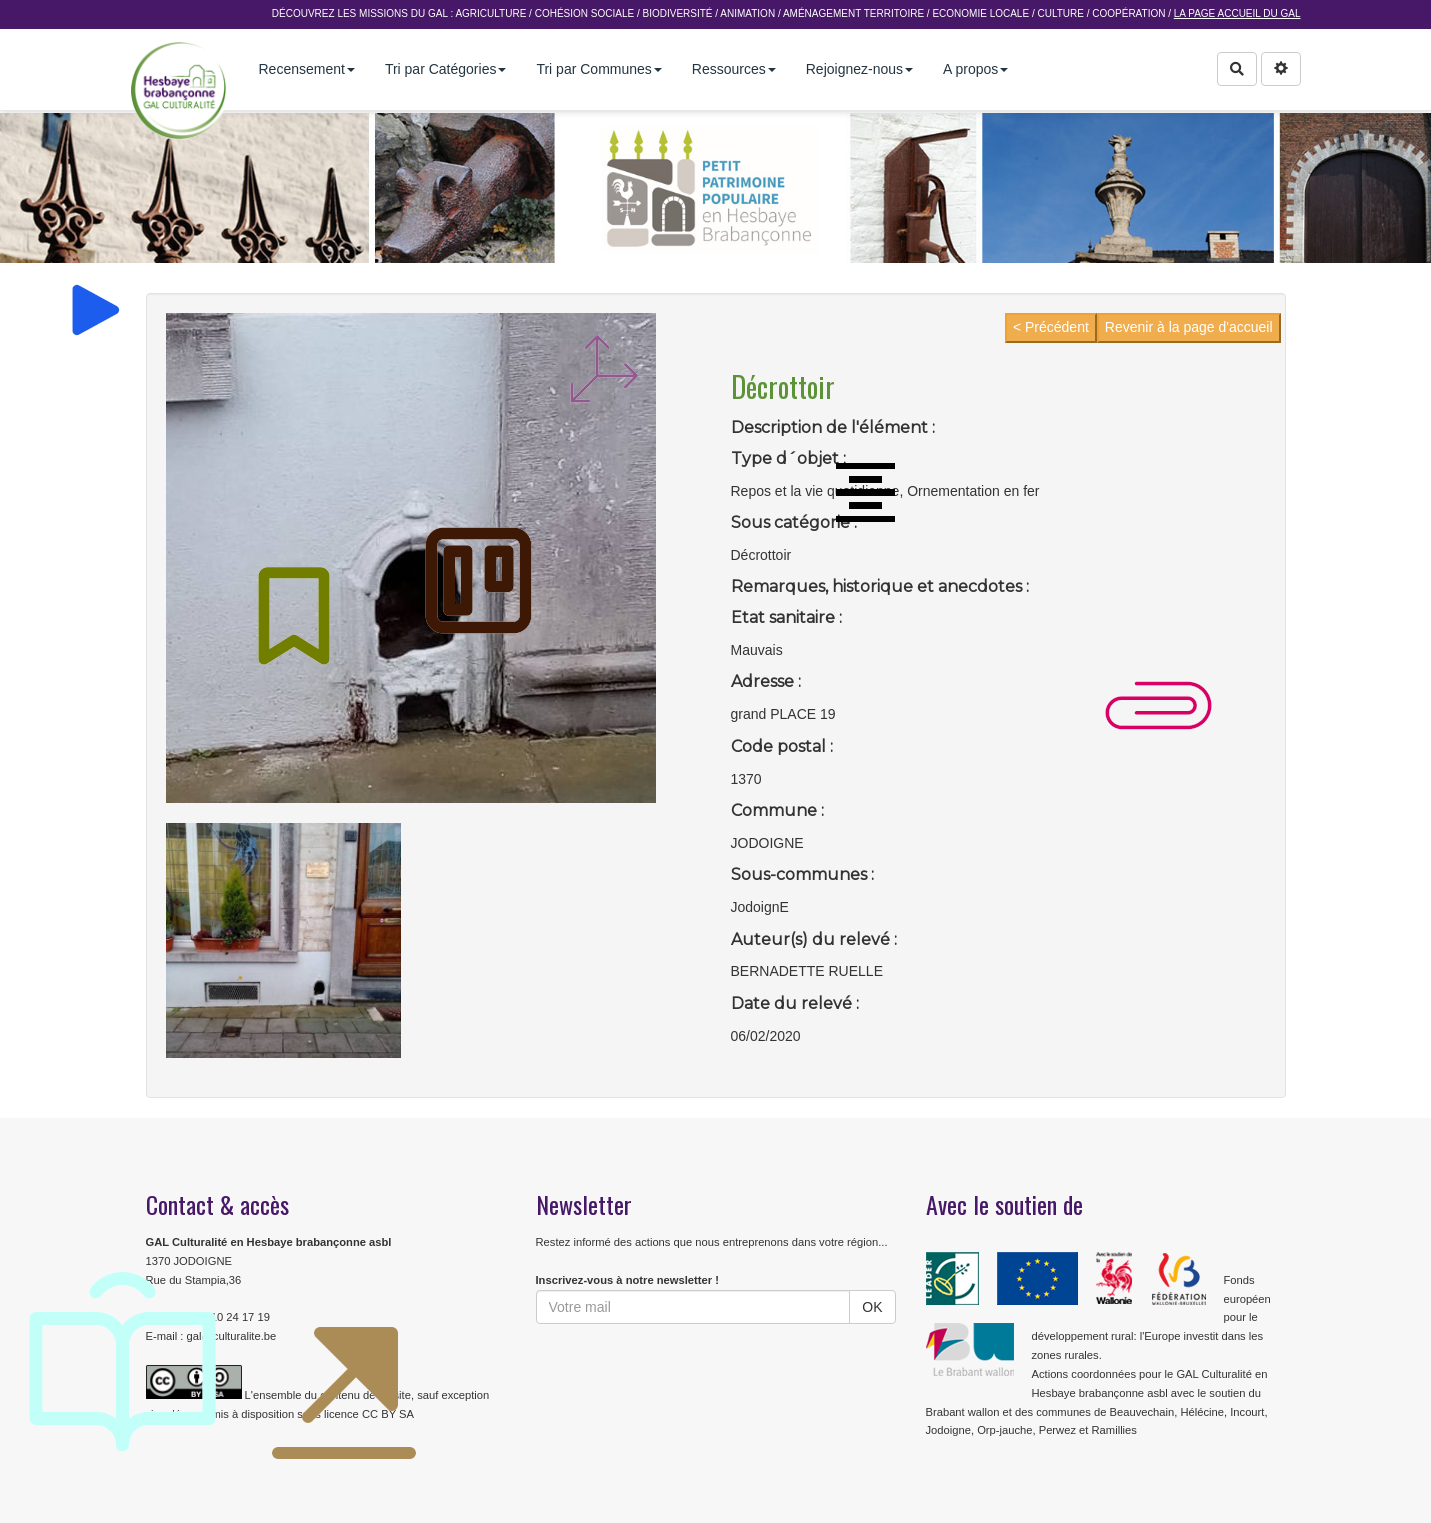 The image size is (1431, 1523). I want to click on bookmark this item, so click(294, 614).